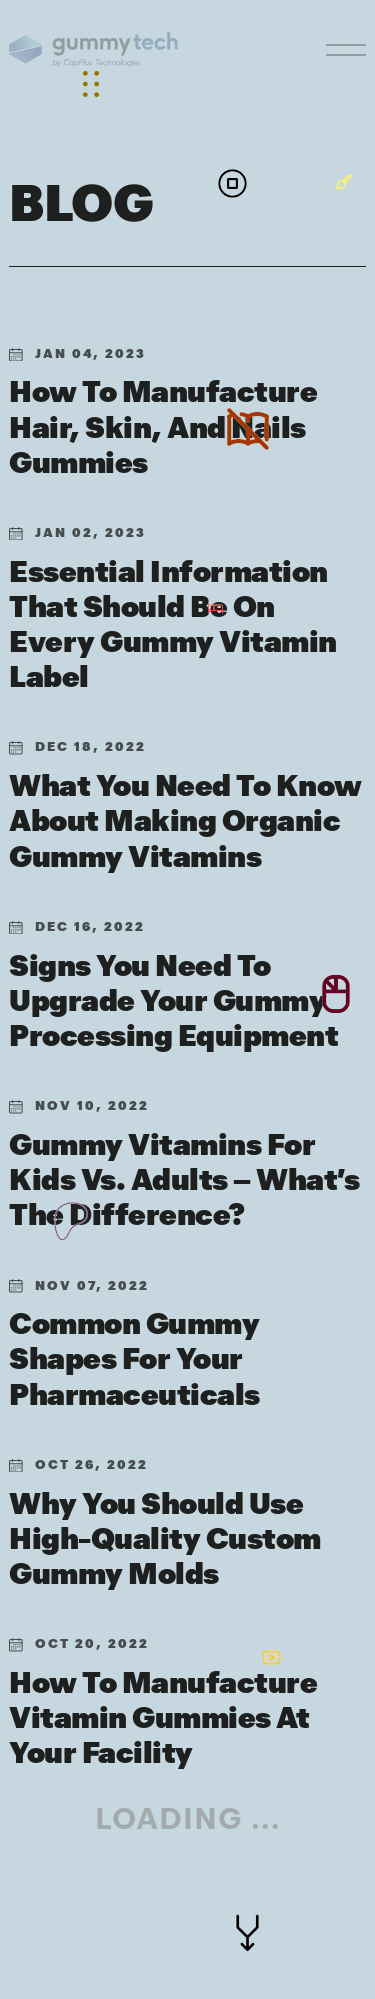 The width and height of the screenshot is (375, 1999). Describe the element at coordinates (215, 608) in the screenshot. I see `view accommodation or hotel options` at that location.